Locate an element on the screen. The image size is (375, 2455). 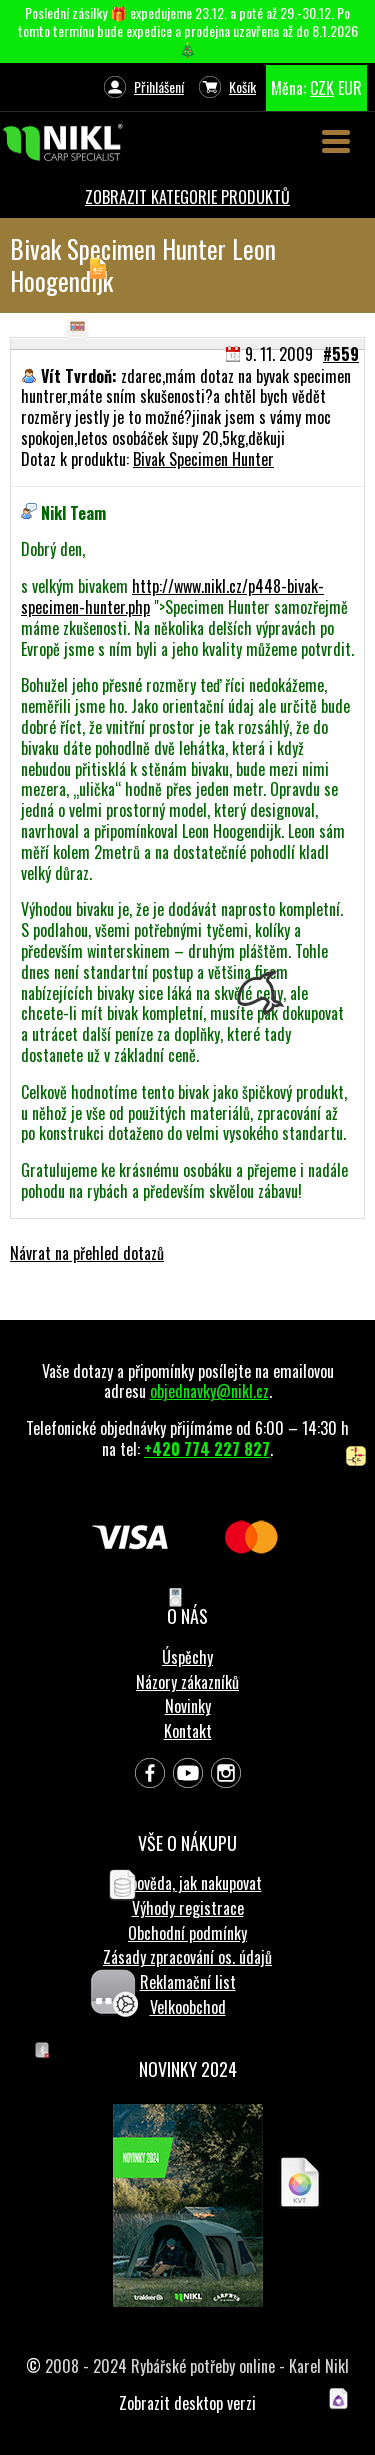
open eeschema schematic editor is located at coordinates (356, 1456).